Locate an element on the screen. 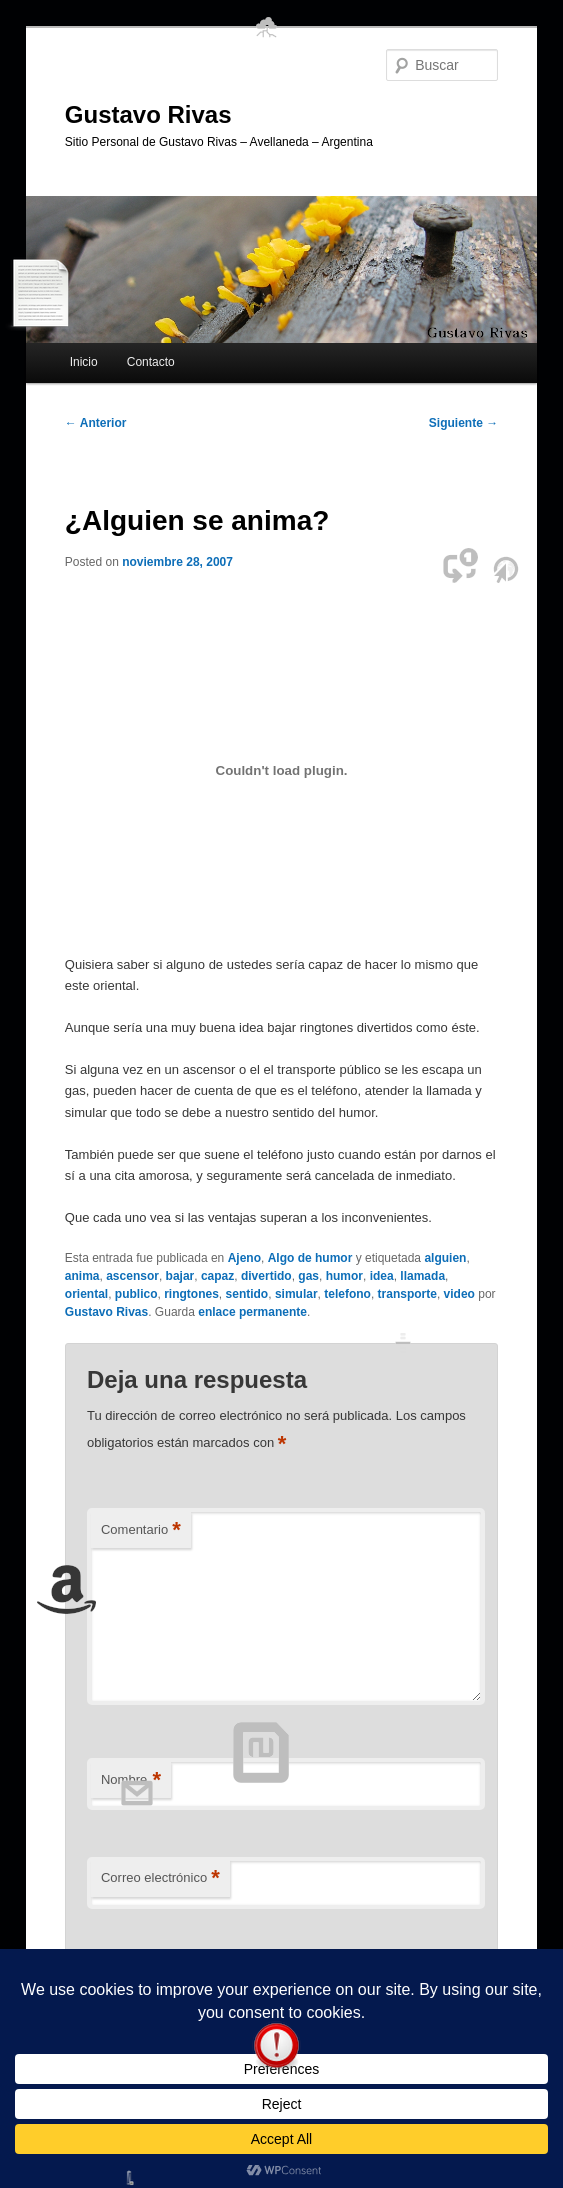 The width and height of the screenshot is (563, 2188). indicates unread email in your inbox is located at coordinates (137, 1792).